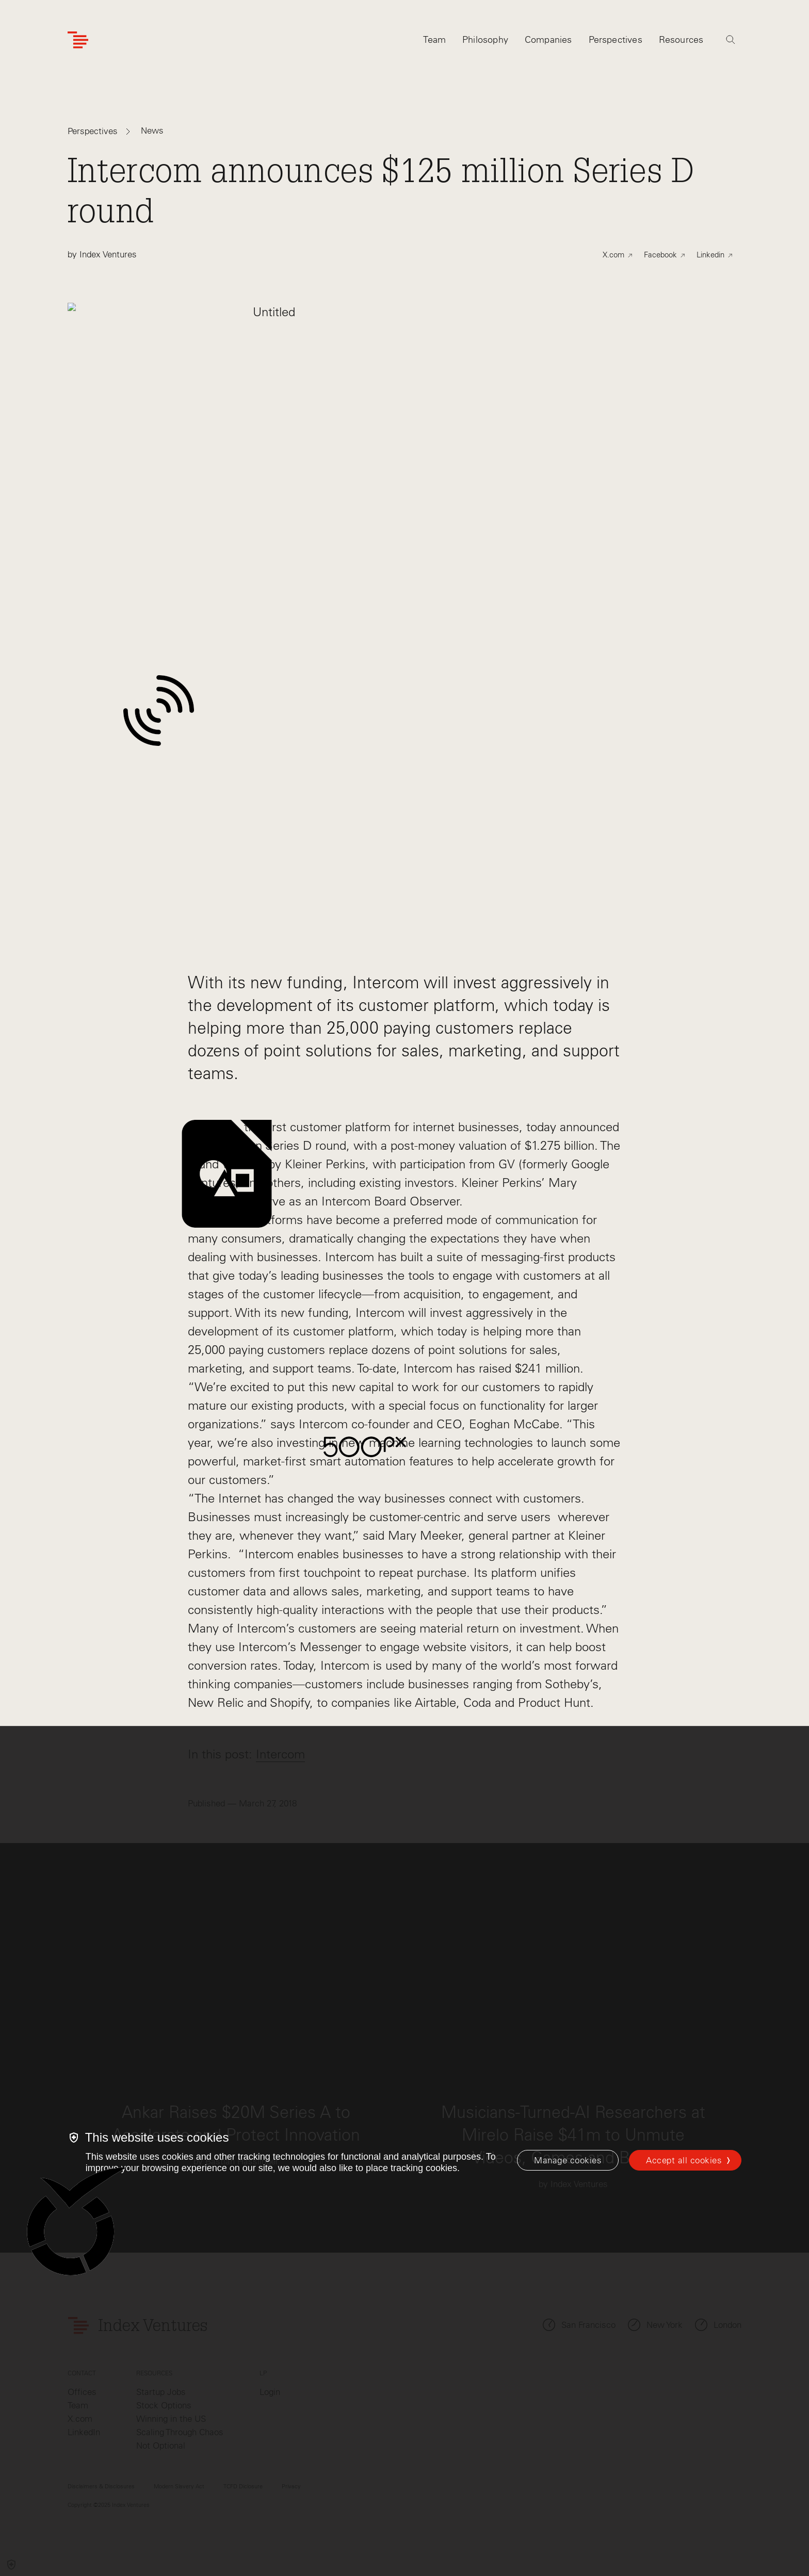 This screenshot has width=809, height=2576. Describe the element at coordinates (76, 2221) in the screenshot. I see `open LimeSurvey application` at that location.